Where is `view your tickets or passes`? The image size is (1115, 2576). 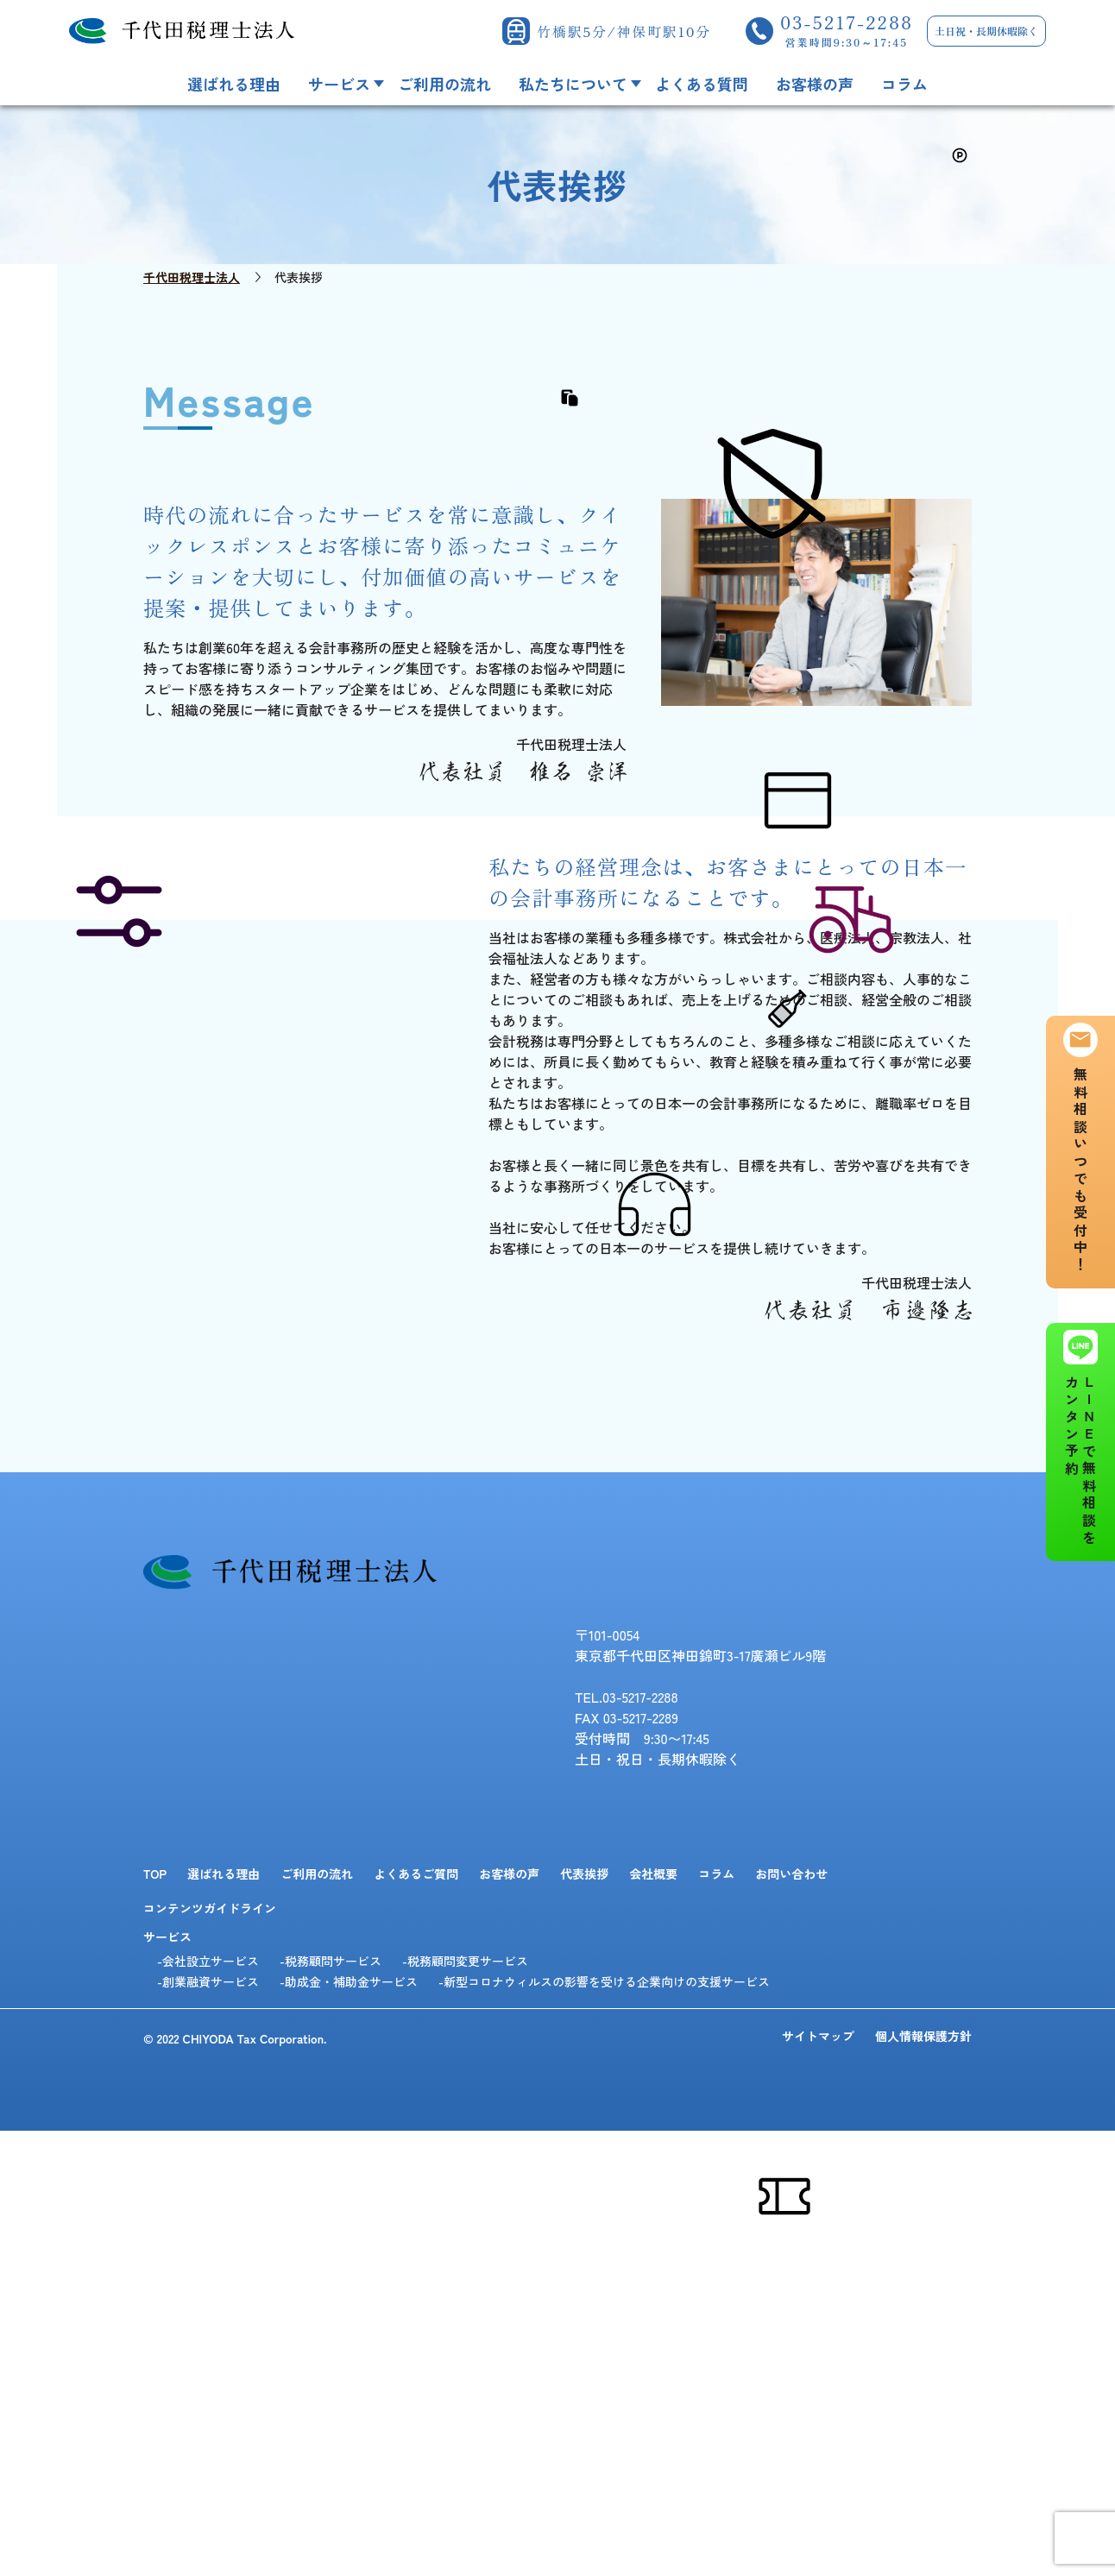
view your tickets or passes is located at coordinates (784, 2196).